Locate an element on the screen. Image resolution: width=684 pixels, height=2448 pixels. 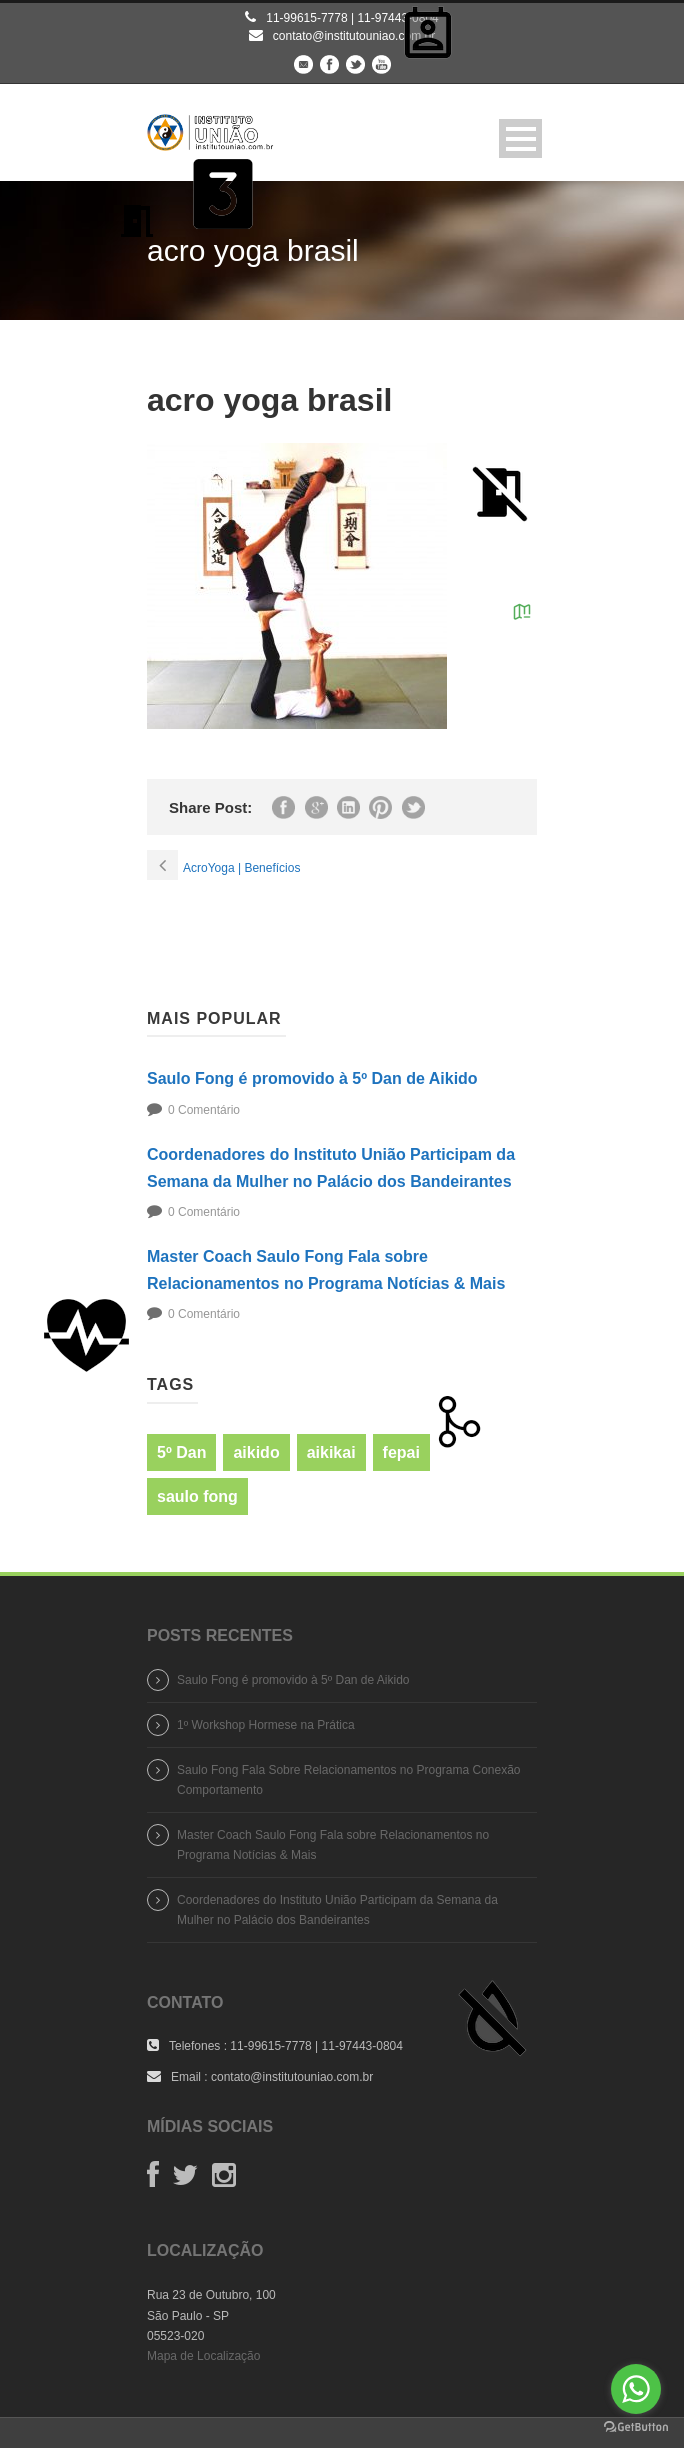
view contact calendar or schedule is located at coordinates (428, 35).